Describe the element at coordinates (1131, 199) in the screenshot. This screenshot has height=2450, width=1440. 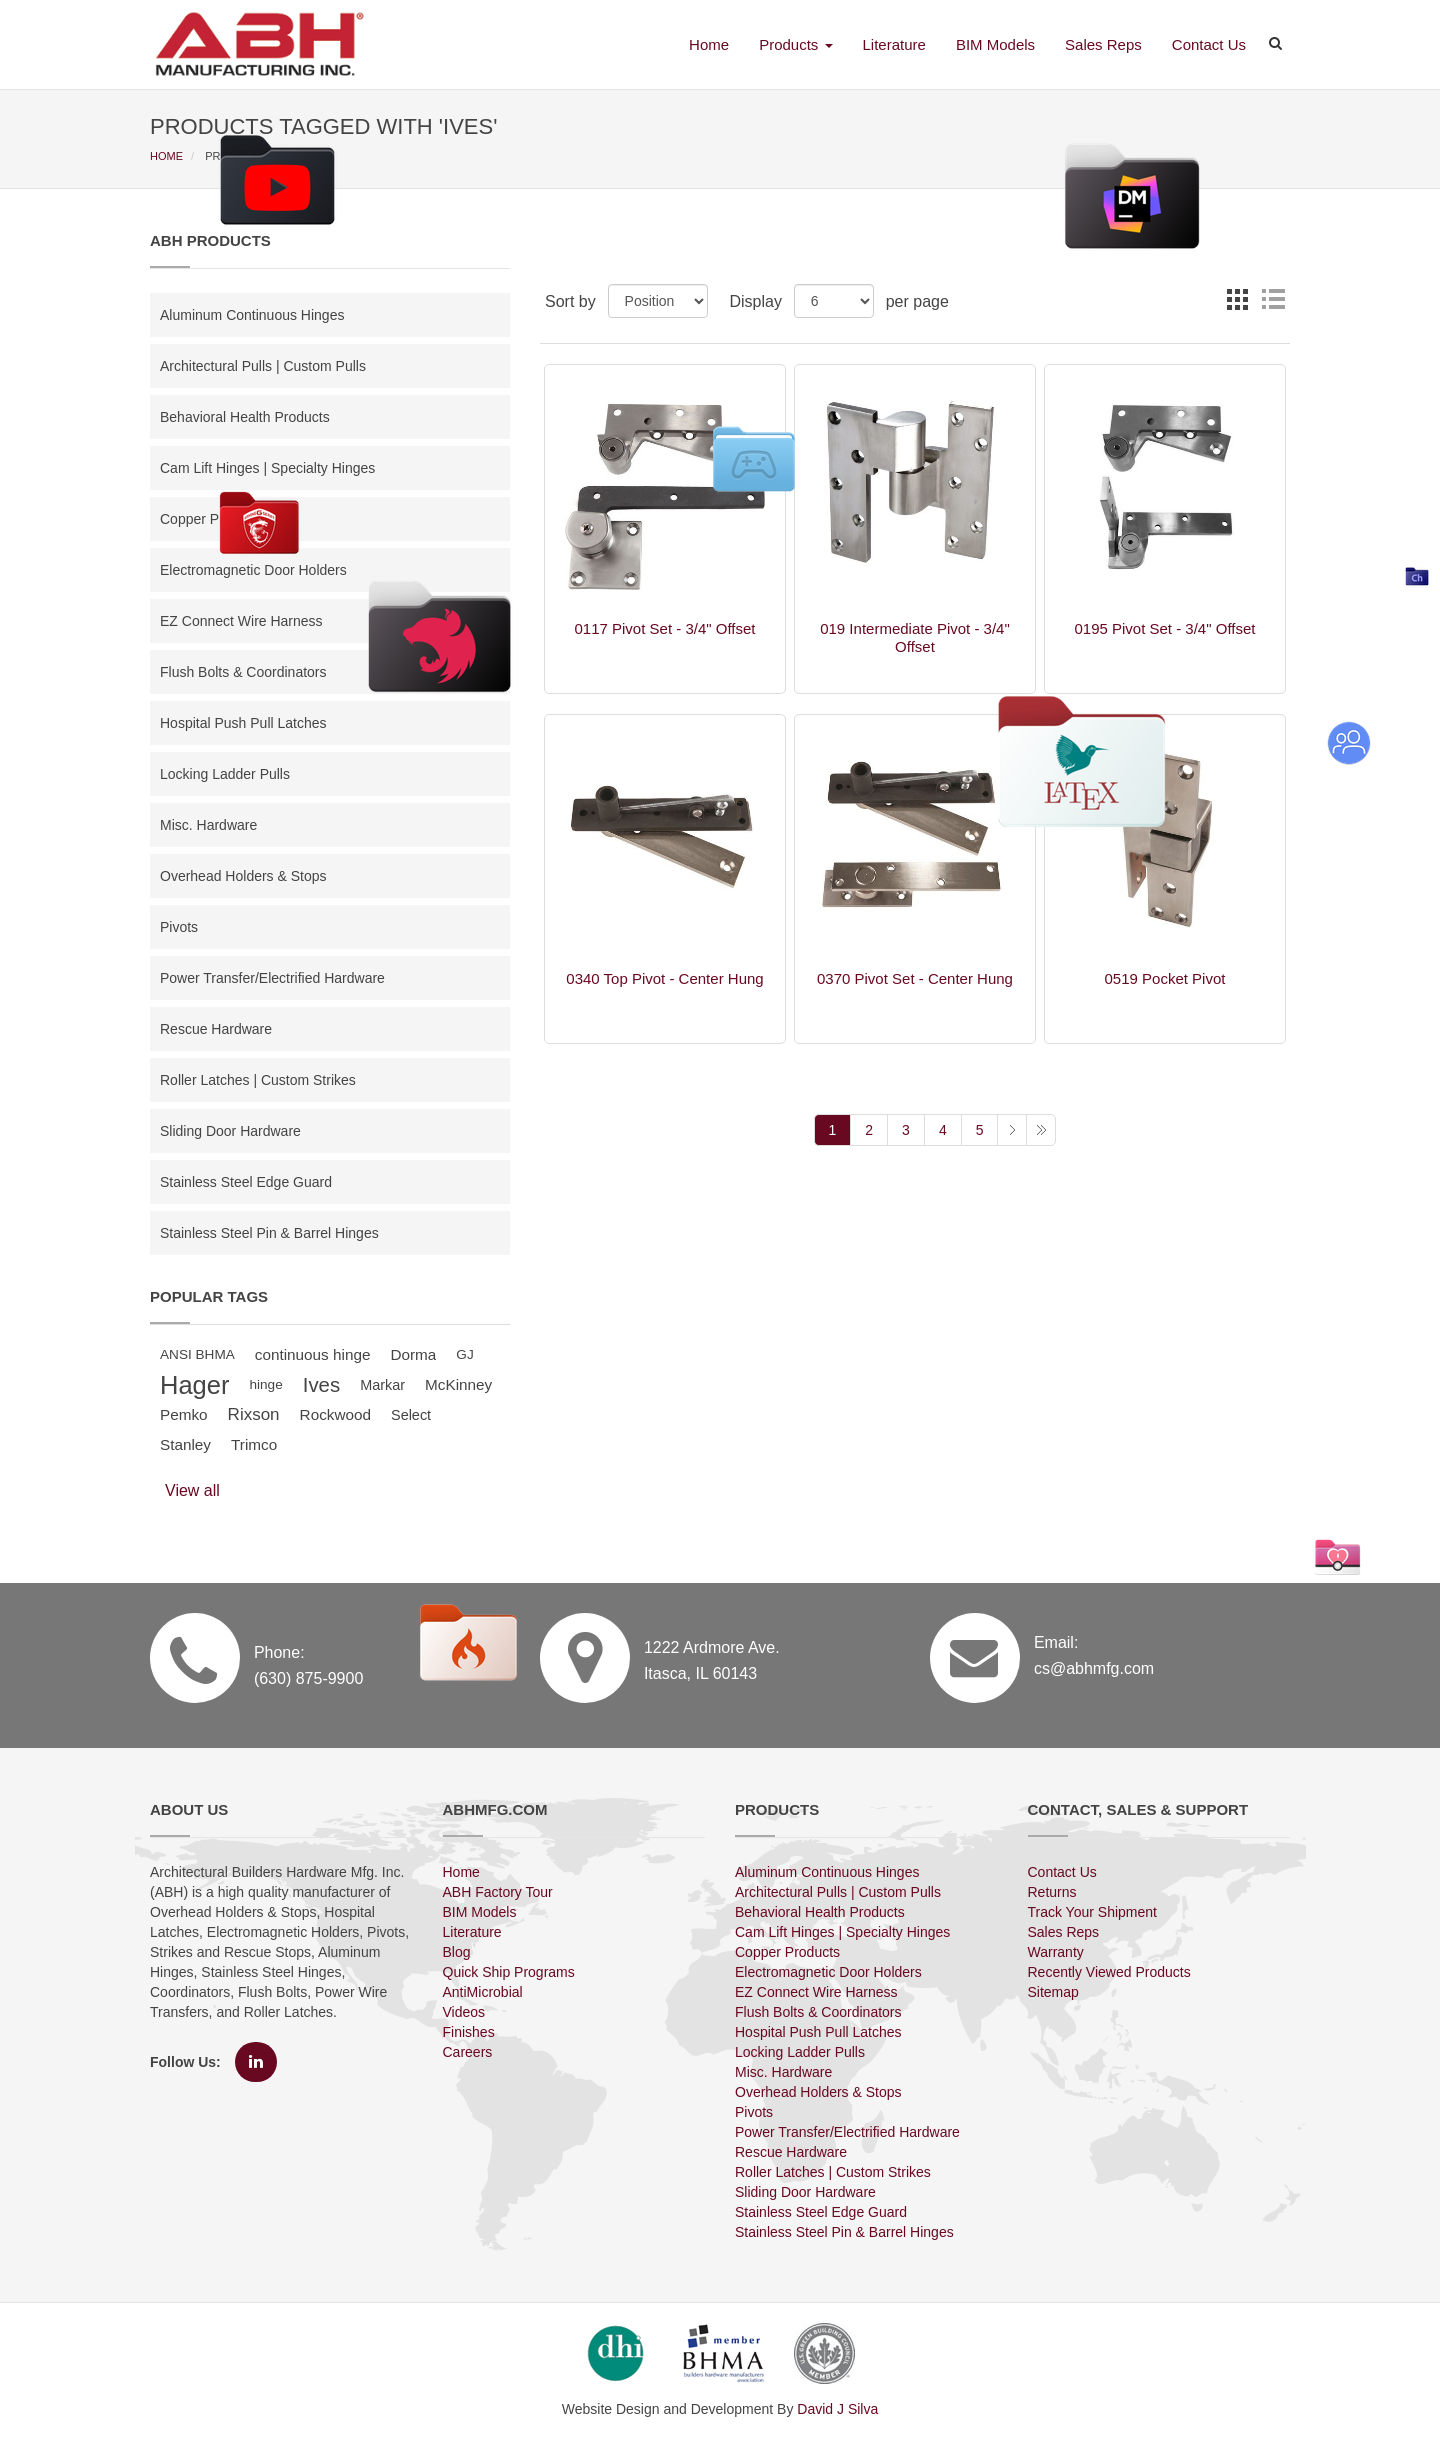
I see `open JetBrains dotMemory project folder` at that location.